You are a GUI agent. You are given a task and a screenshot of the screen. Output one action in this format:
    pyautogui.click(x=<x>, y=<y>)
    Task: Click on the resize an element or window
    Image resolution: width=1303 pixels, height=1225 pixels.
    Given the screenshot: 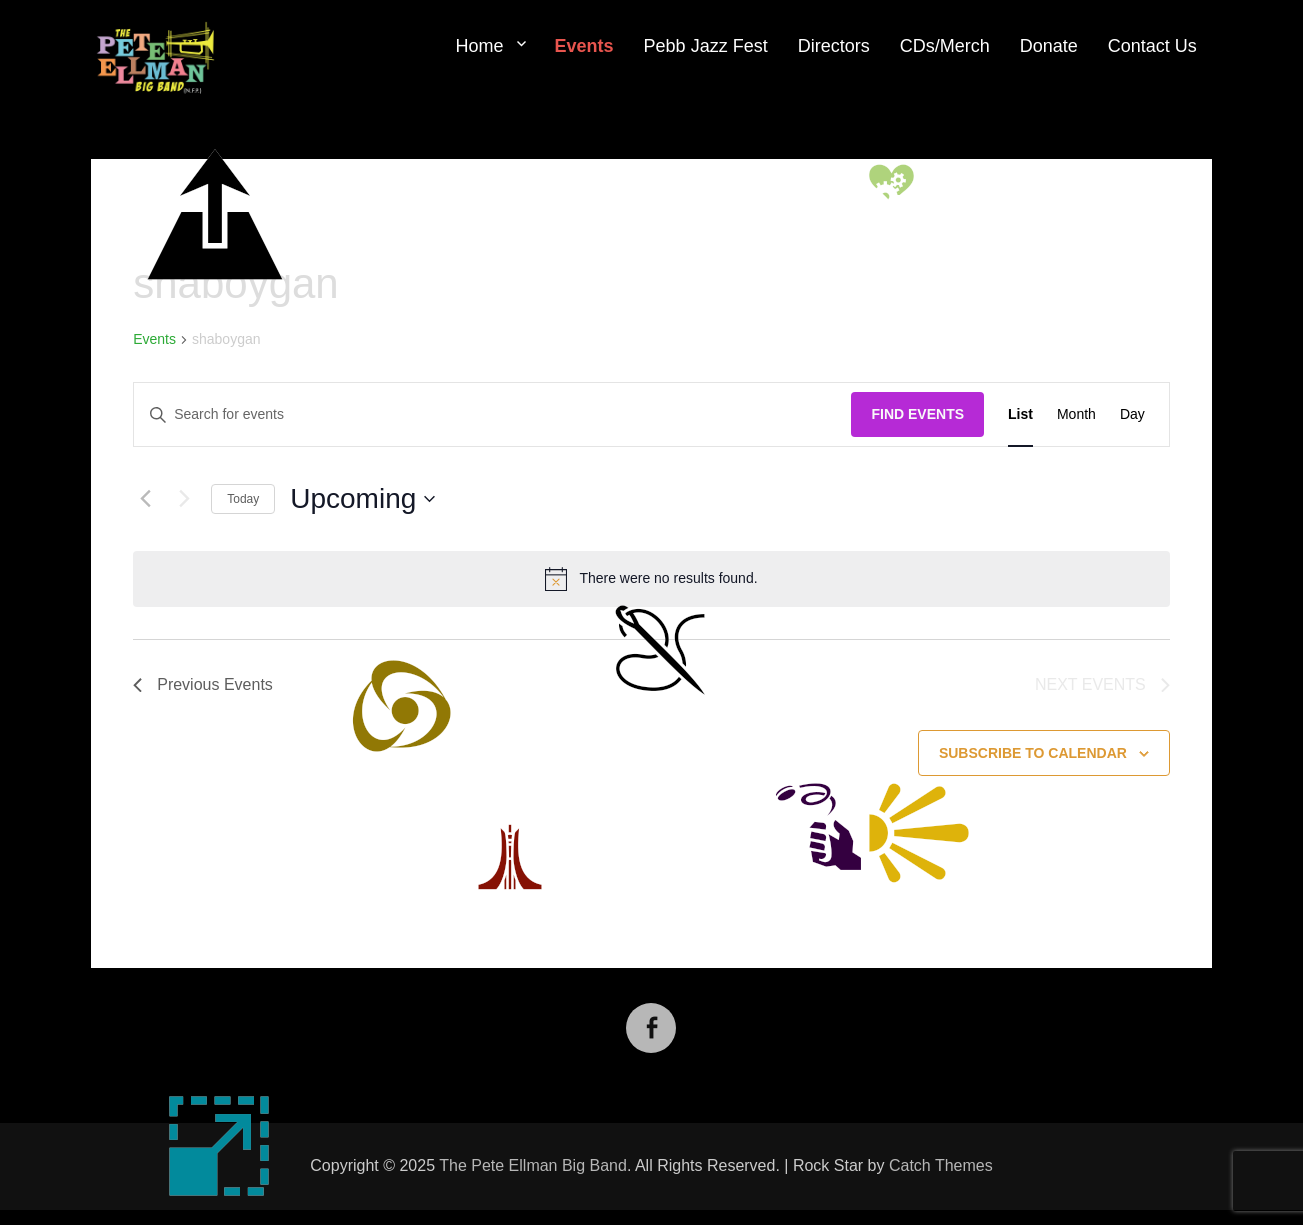 What is the action you would take?
    pyautogui.click(x=219, y=1146)
    